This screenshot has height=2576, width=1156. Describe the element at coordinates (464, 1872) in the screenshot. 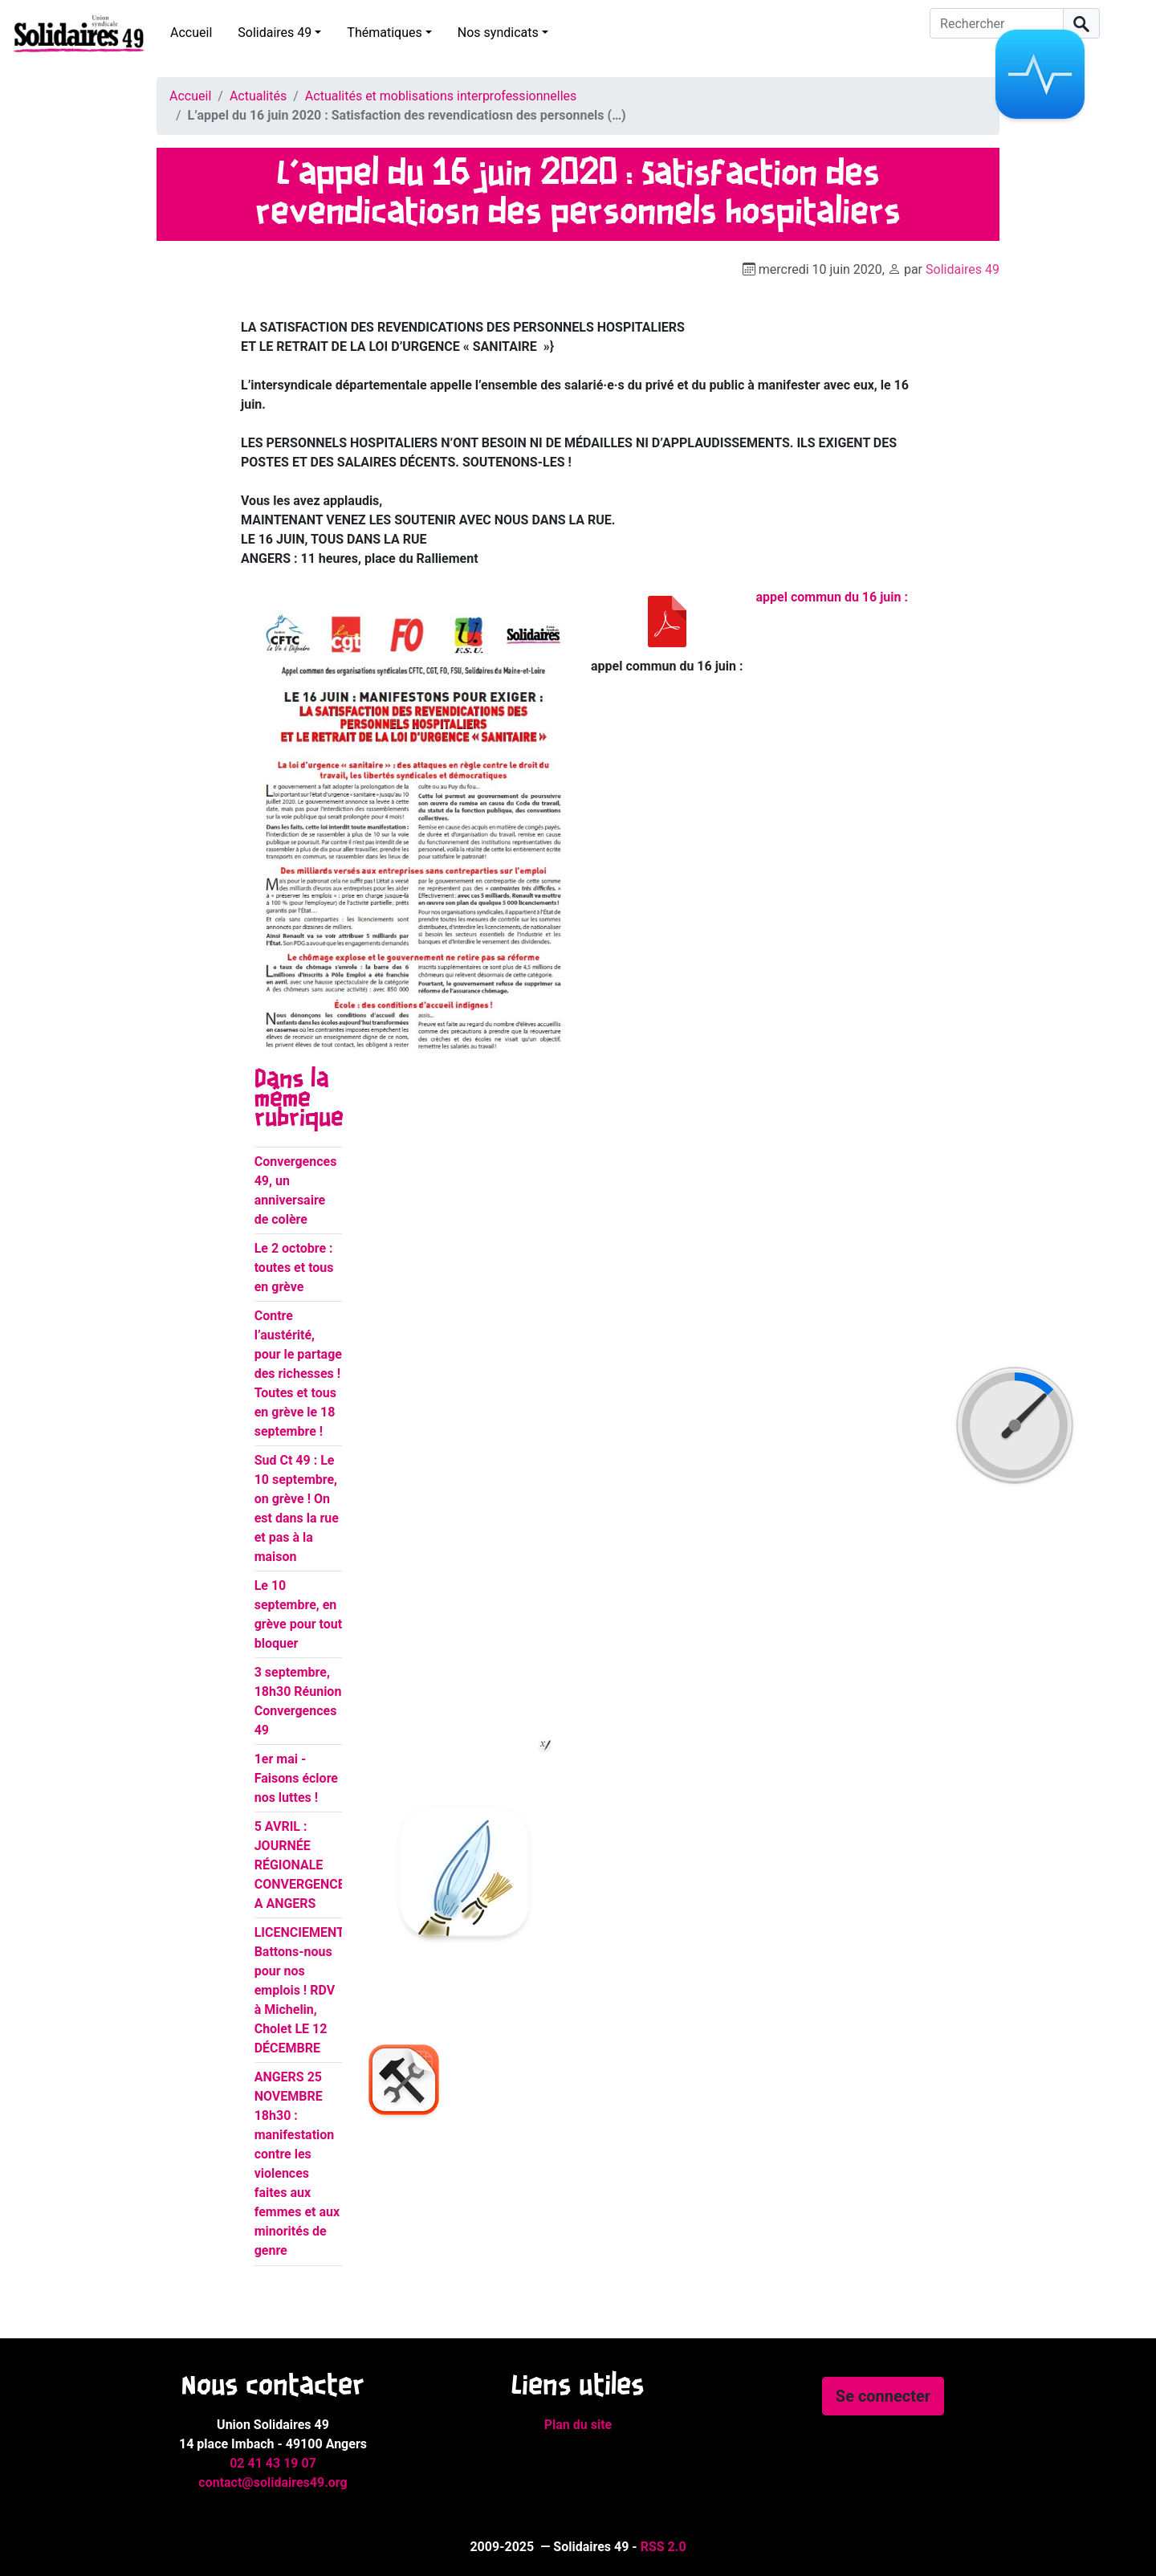

I see `open vara text editor app` at that location.